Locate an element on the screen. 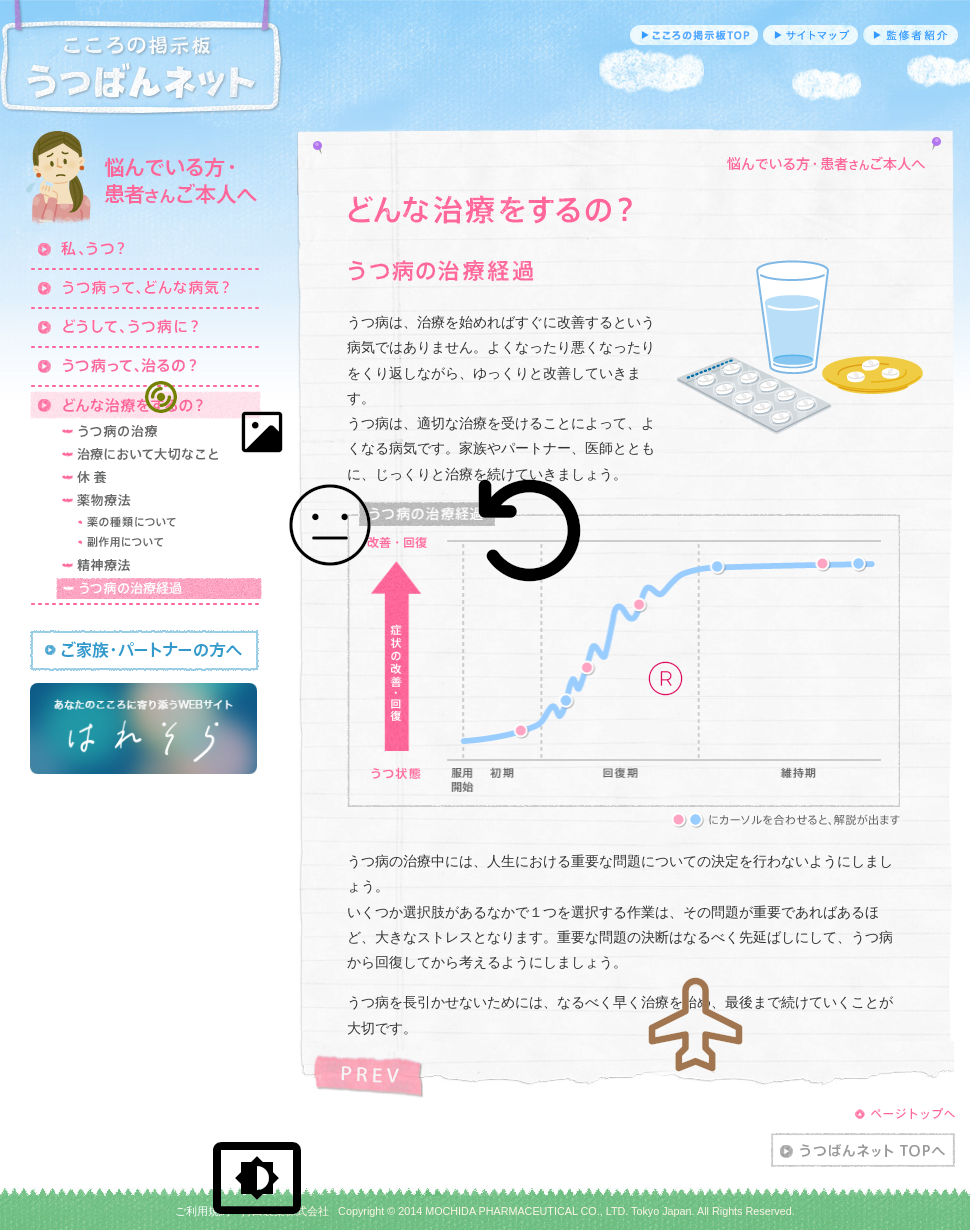  adjust display brightness settings is located at coordinates (257, 1178).